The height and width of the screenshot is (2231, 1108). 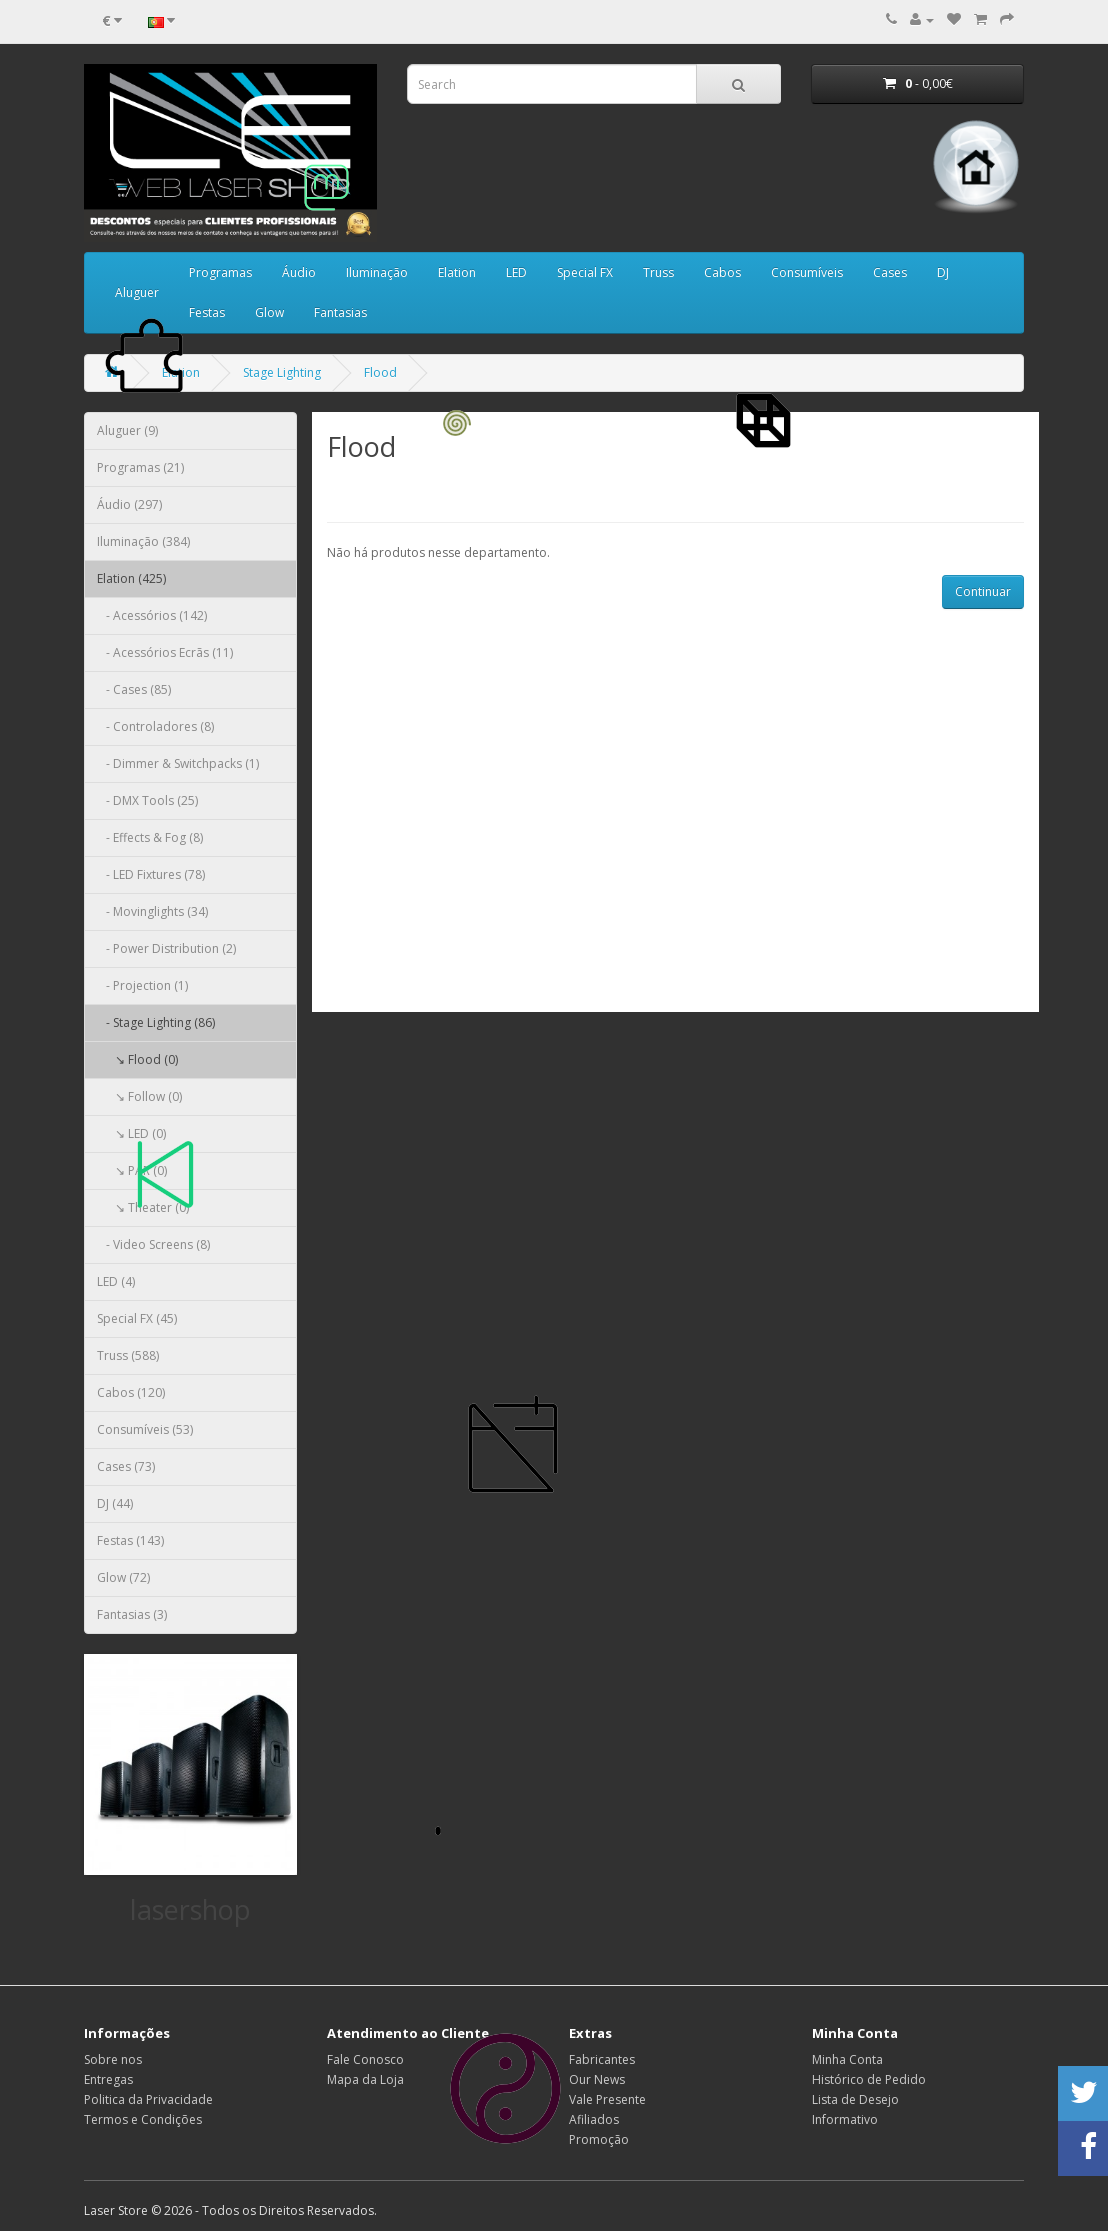 What do you see at coordinates (165, 1174) in the screenshot?
I see `skip to previous track` at bounding box center [165, 1174].